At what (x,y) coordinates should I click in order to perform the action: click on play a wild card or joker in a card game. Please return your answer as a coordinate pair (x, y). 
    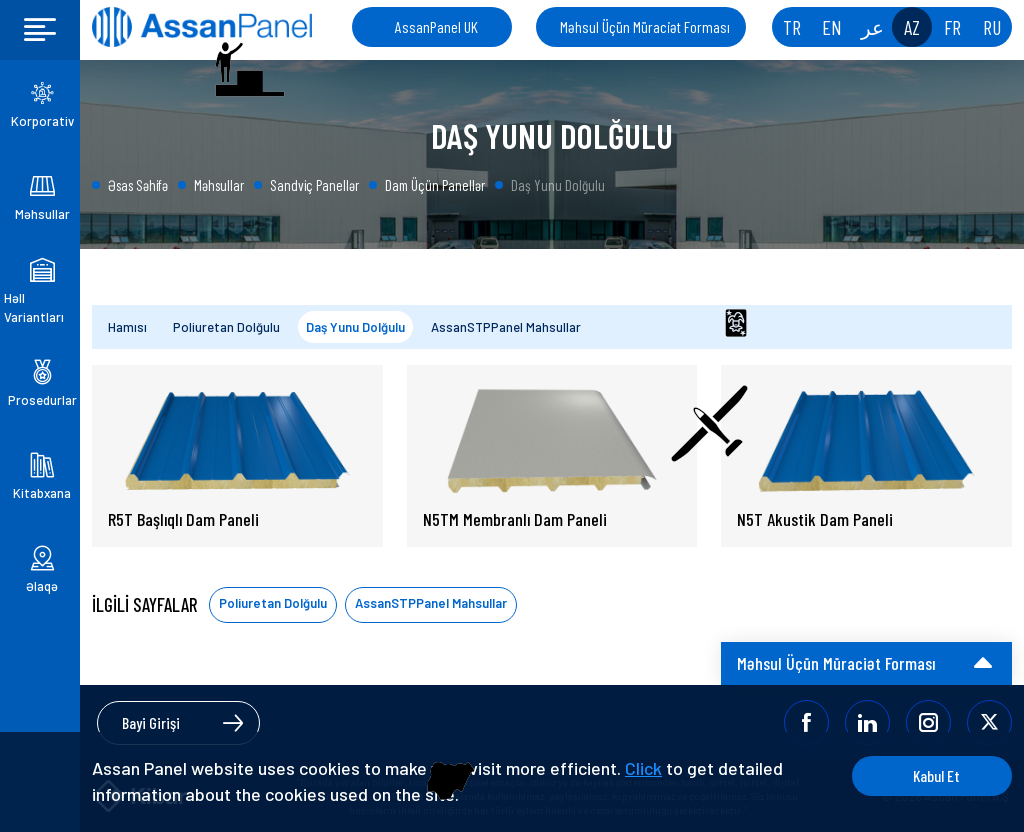
    Looking at the image, I should click on (736, 323).